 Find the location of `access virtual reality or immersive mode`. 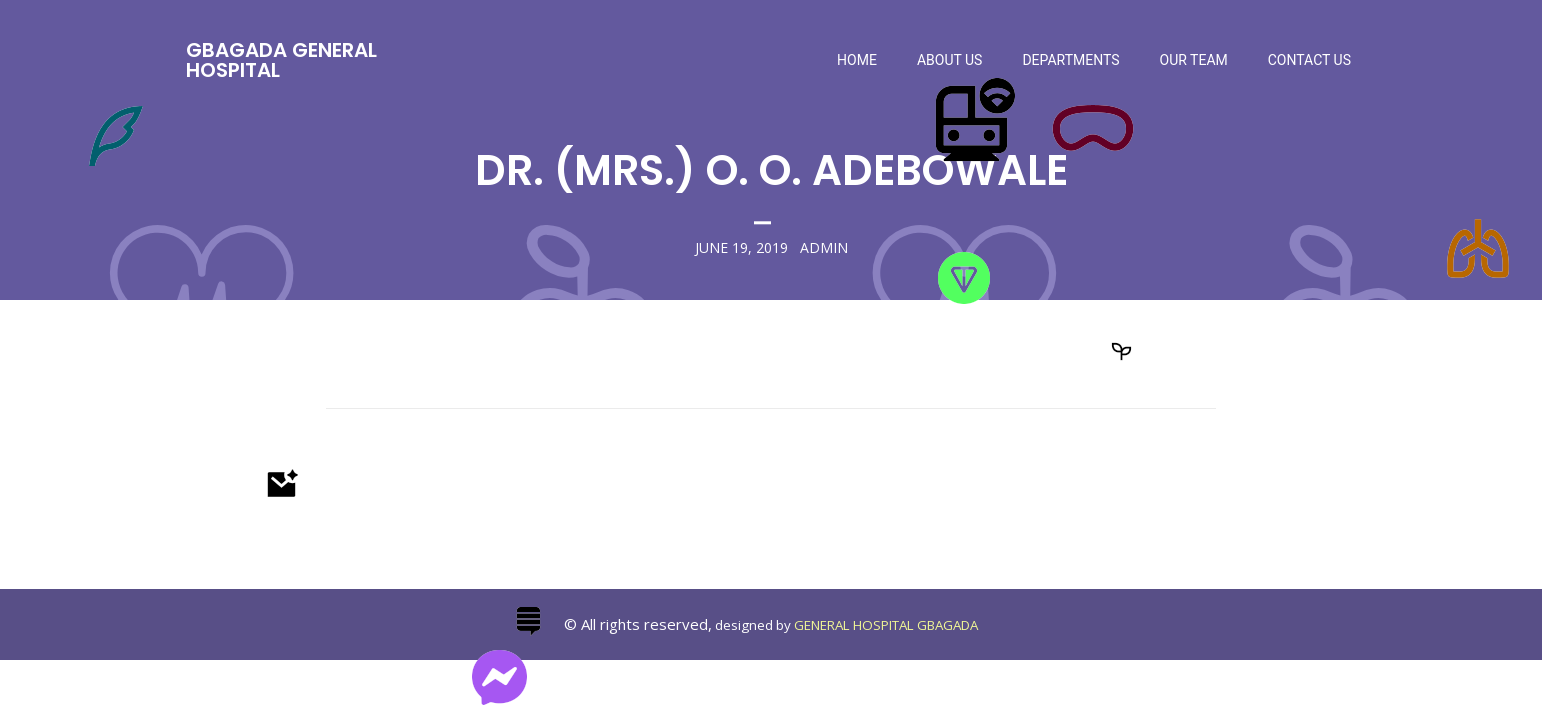

access virtual reality or immersive mode is located at coordinates (1093, 127).